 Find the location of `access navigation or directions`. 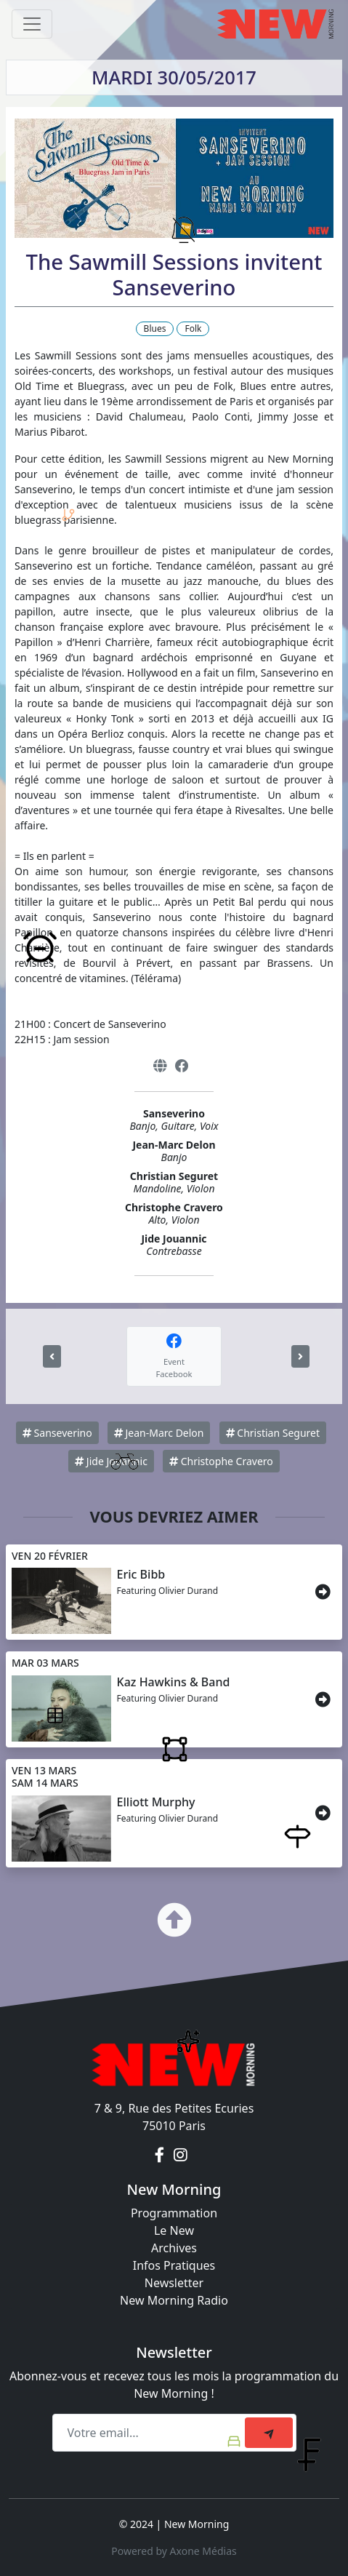

access navigation or directions is located at coordinates (297, 1836).